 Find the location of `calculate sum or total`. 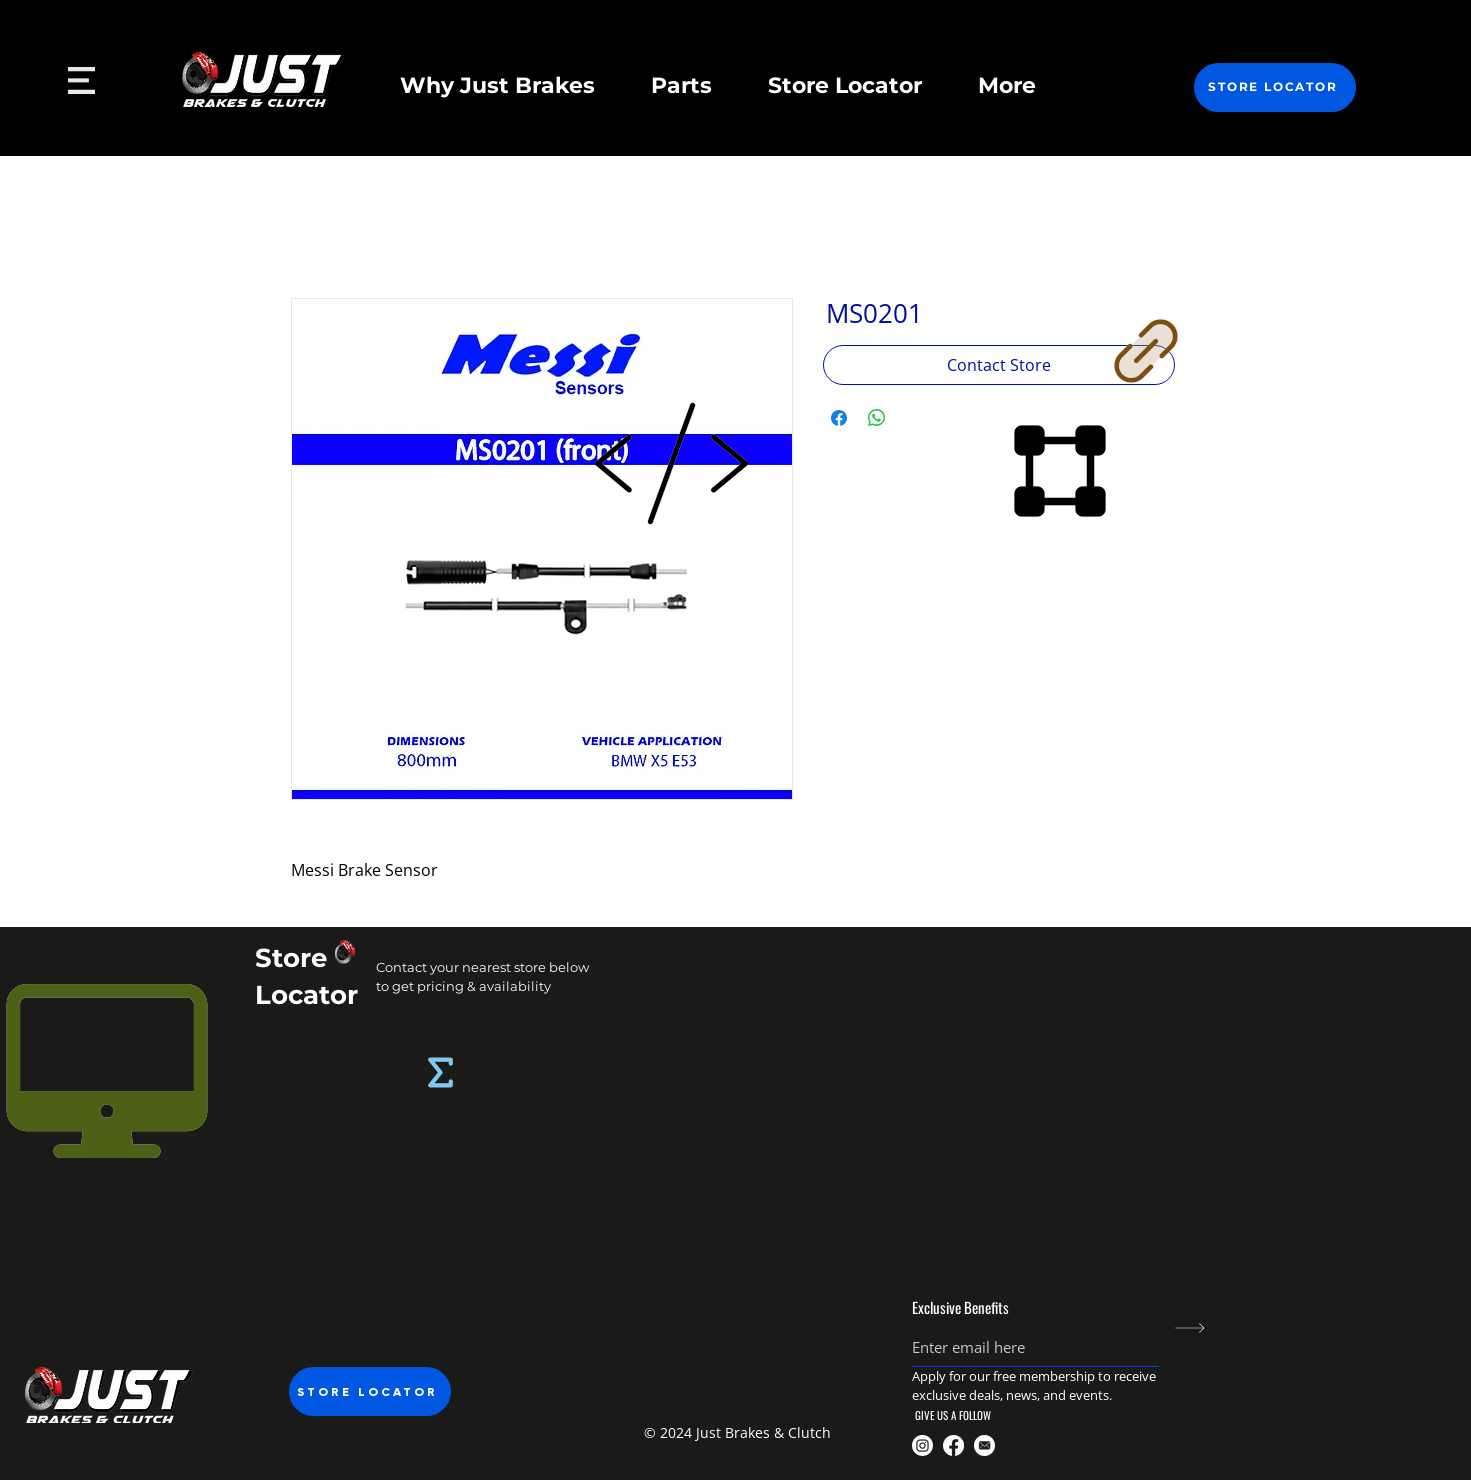

calculate sum or total is located at coordinates (440, 1072).